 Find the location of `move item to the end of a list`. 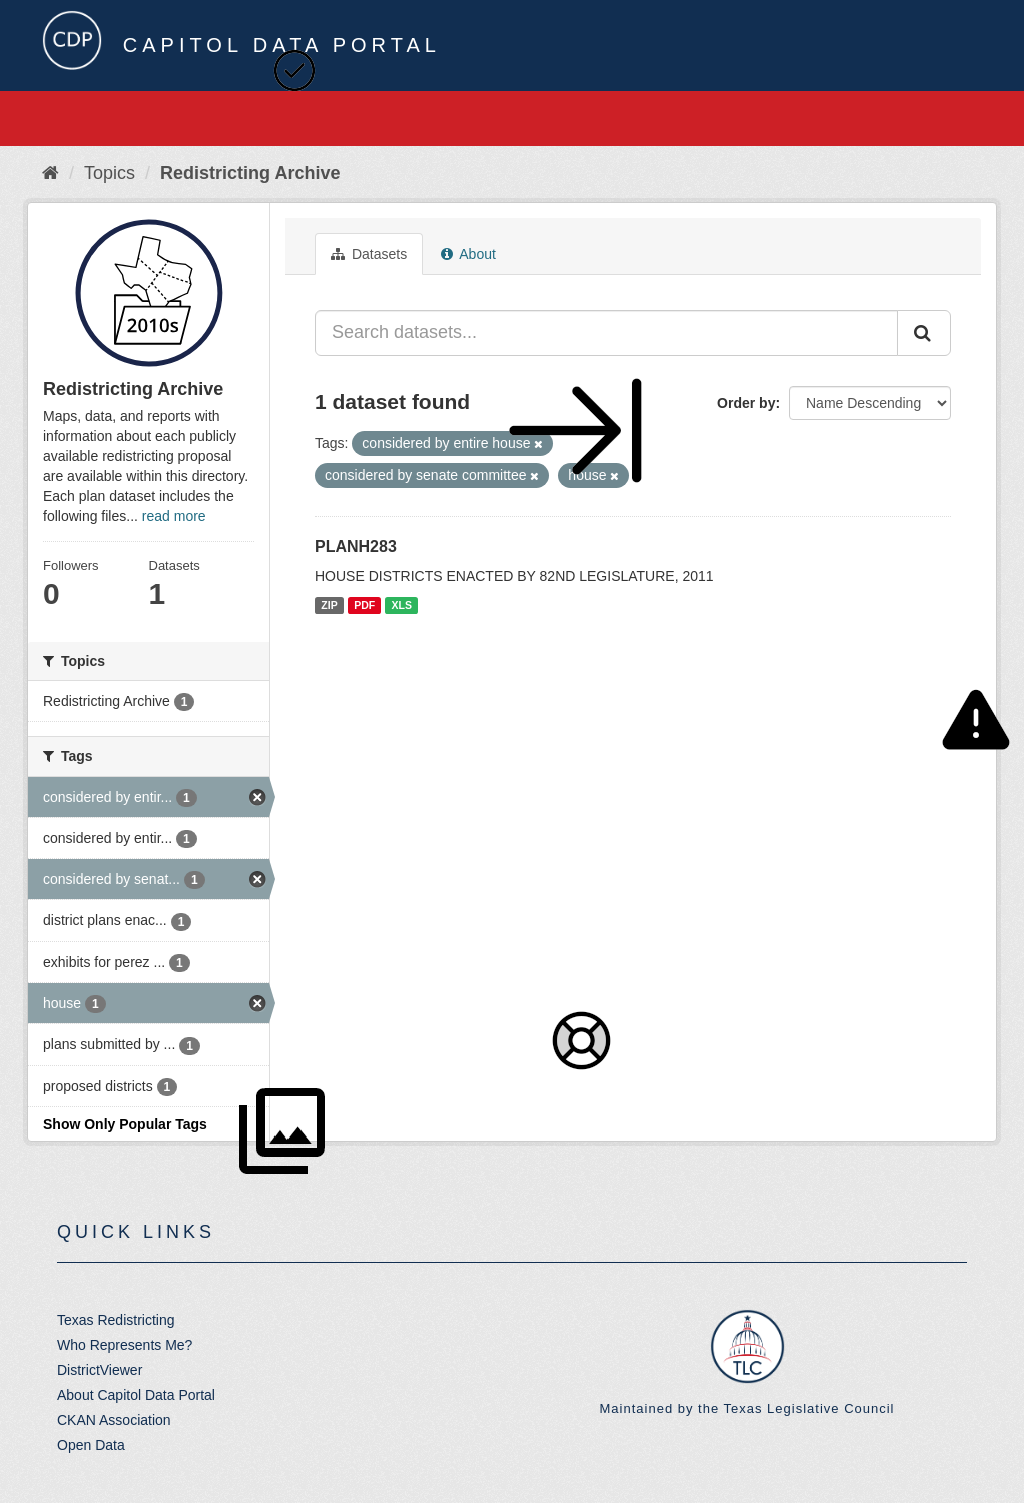

move item to the end of a list is located at coordinates (578, 430).